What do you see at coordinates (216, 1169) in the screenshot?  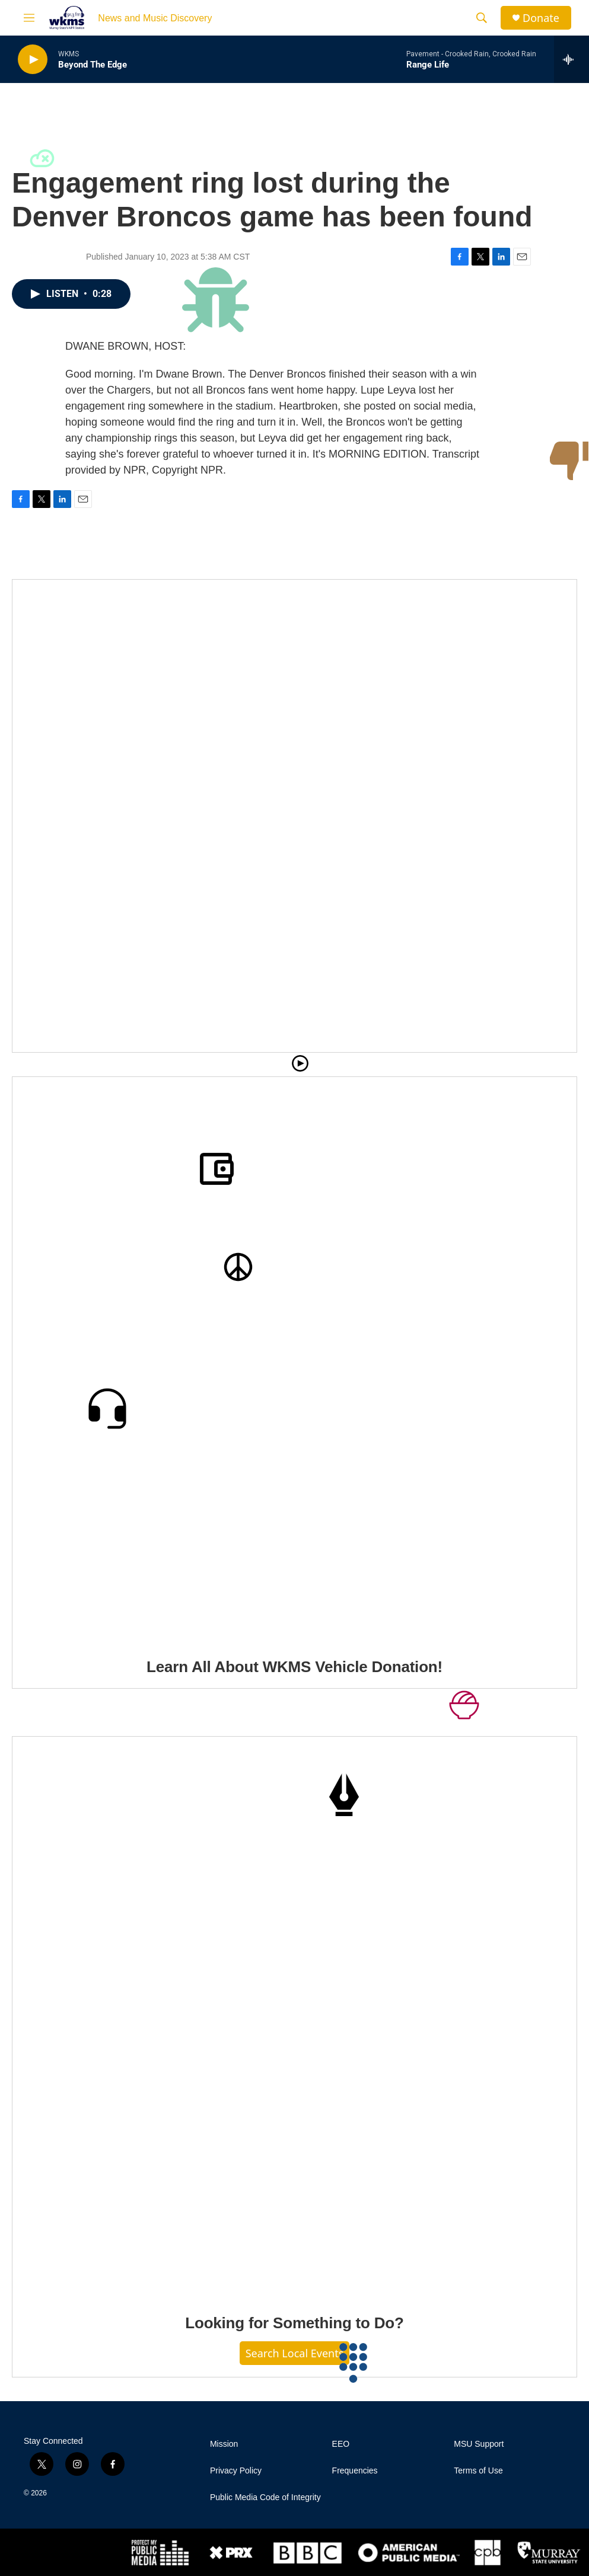 I see `access your wallet or payment methods` at bounding box center [216, 1169].